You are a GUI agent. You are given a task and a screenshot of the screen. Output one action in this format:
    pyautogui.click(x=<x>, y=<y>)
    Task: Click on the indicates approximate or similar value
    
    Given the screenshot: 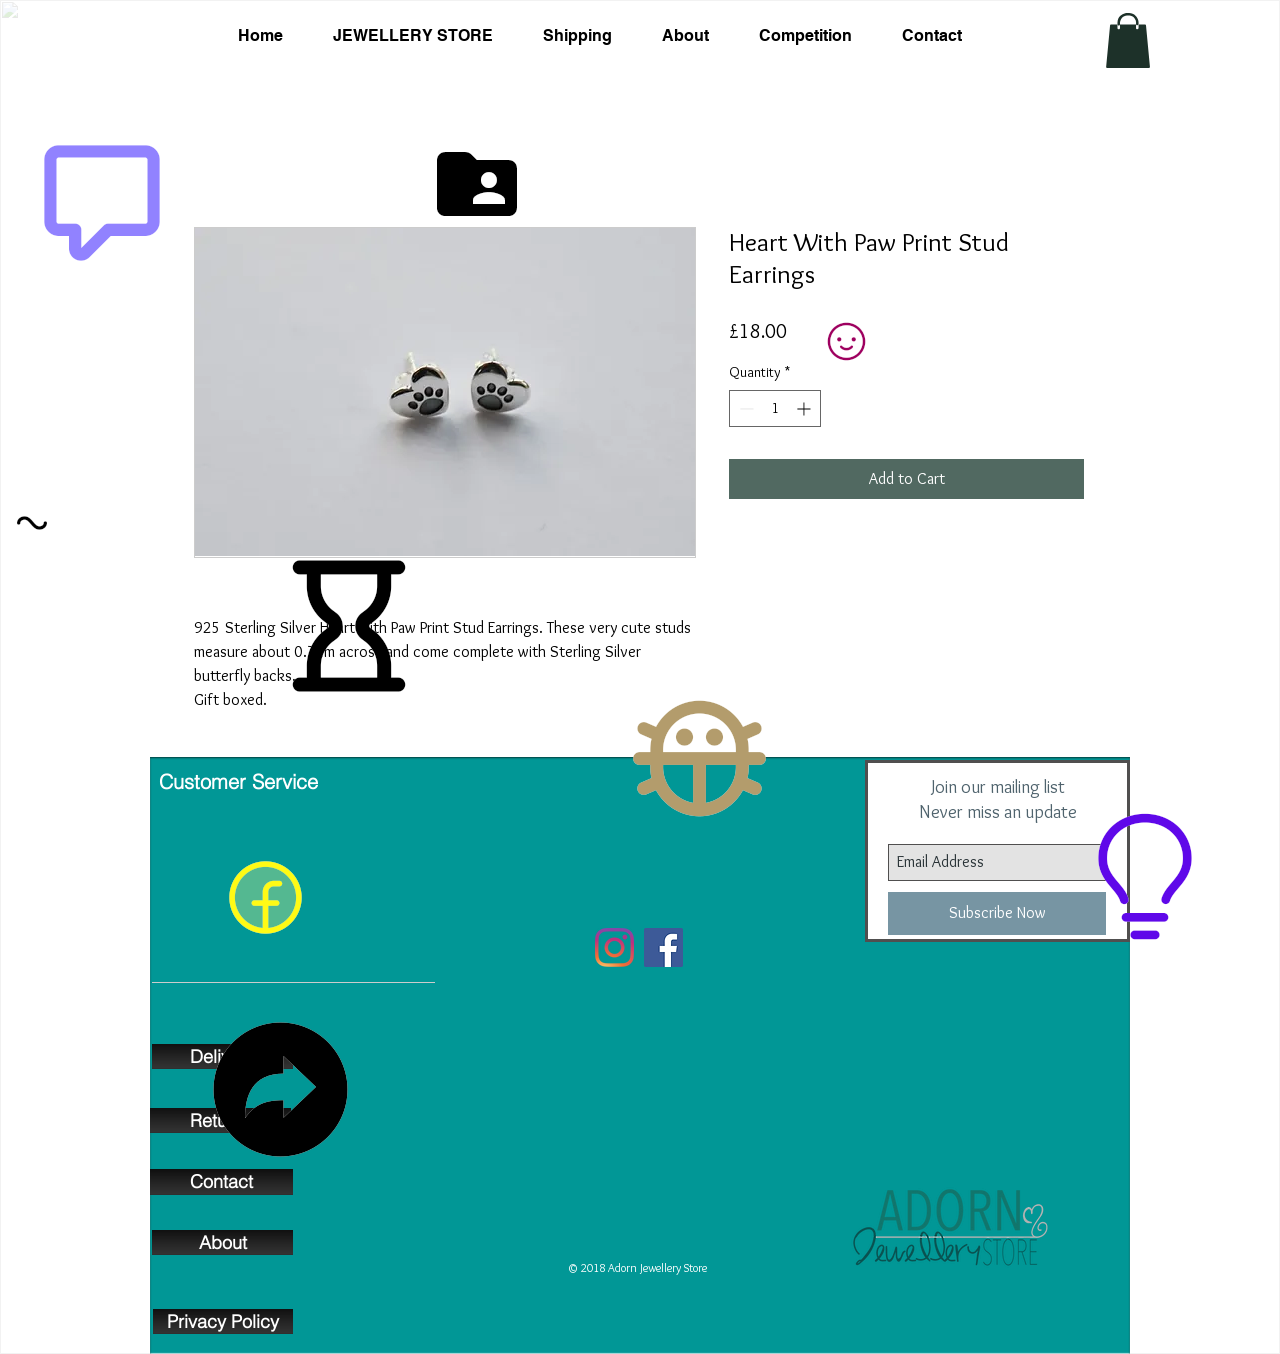 What is the action you would take?
    pyautogui.click(x=32, y=523)
    